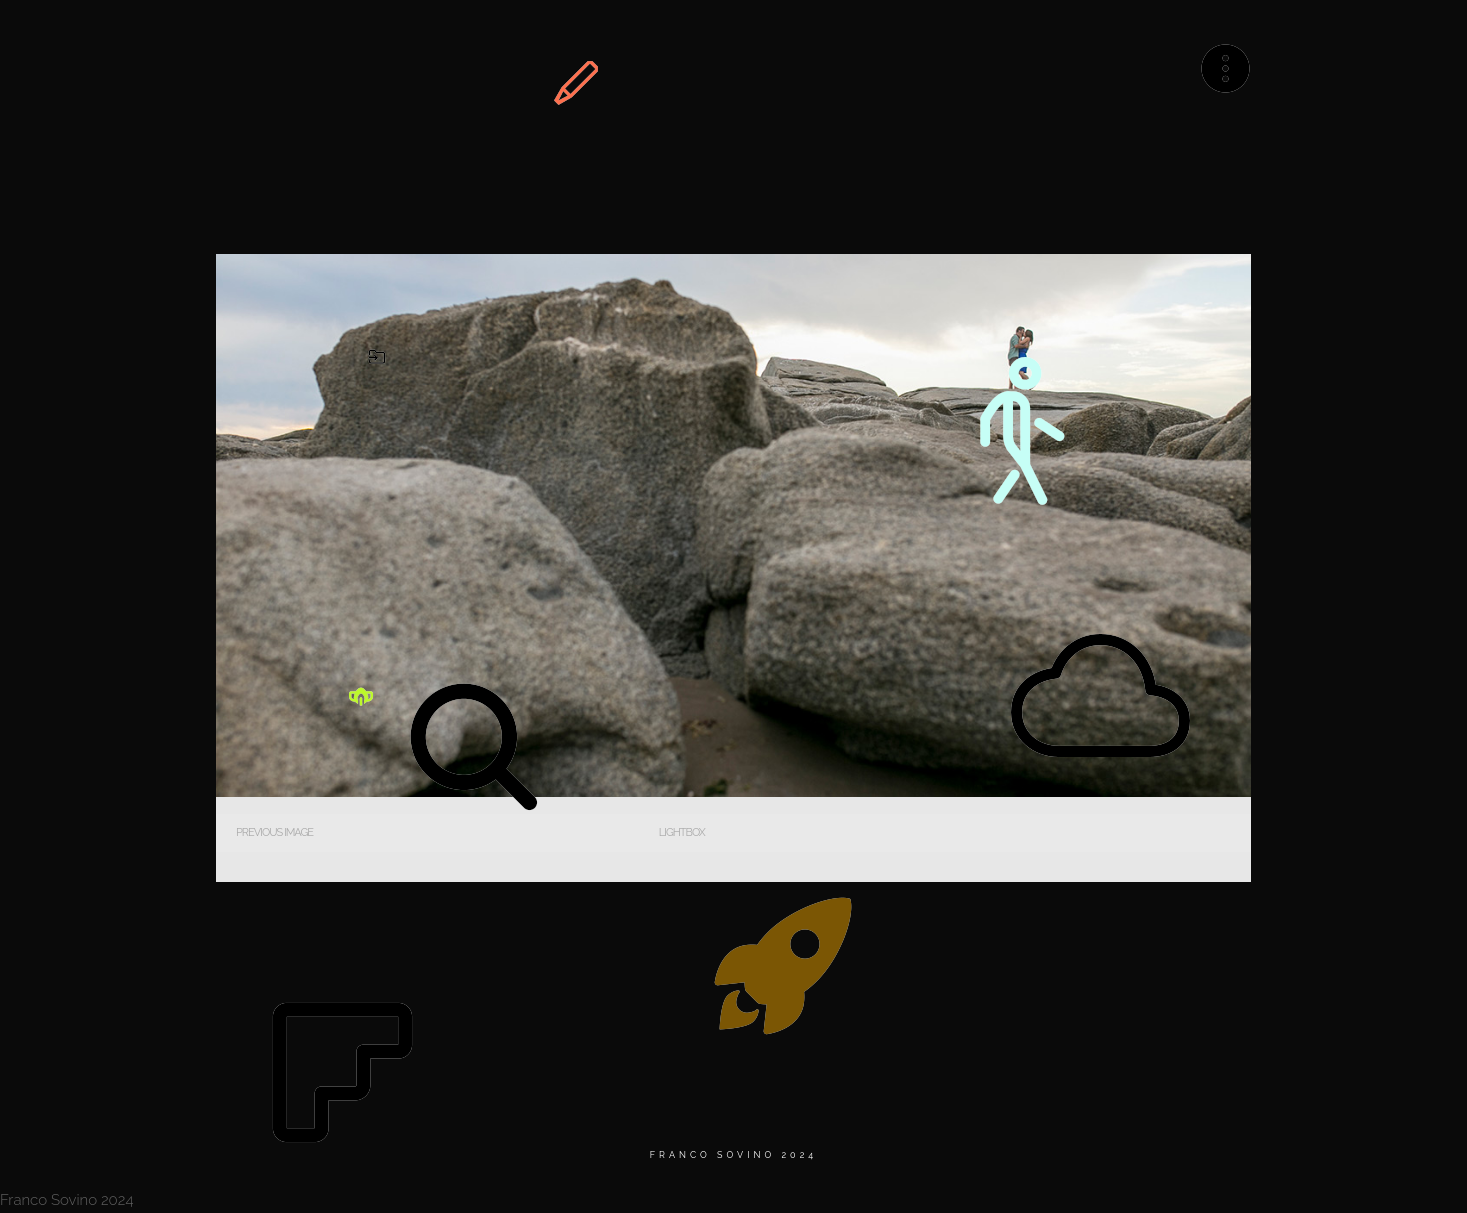  Describe the element at coordinates (1100, 695) in the screenshot. I see `access cloud storage` at that location.